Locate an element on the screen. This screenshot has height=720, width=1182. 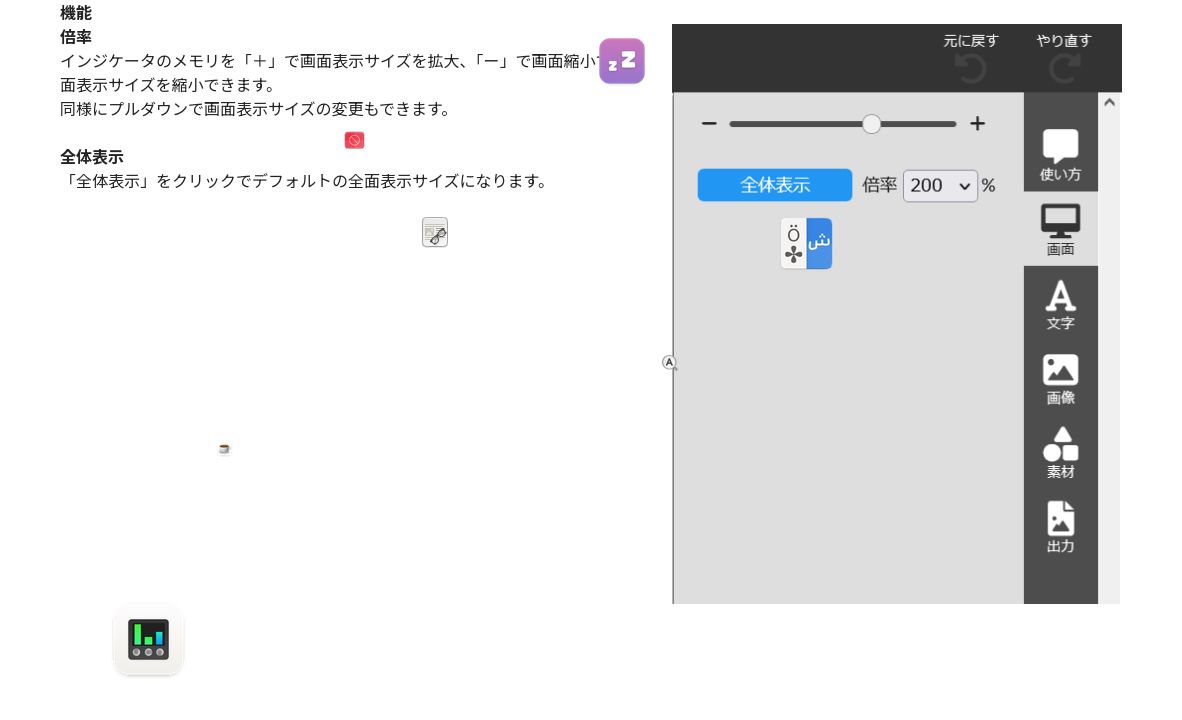
indicates a missing or unavailable image is located at coordinates (354, 139).